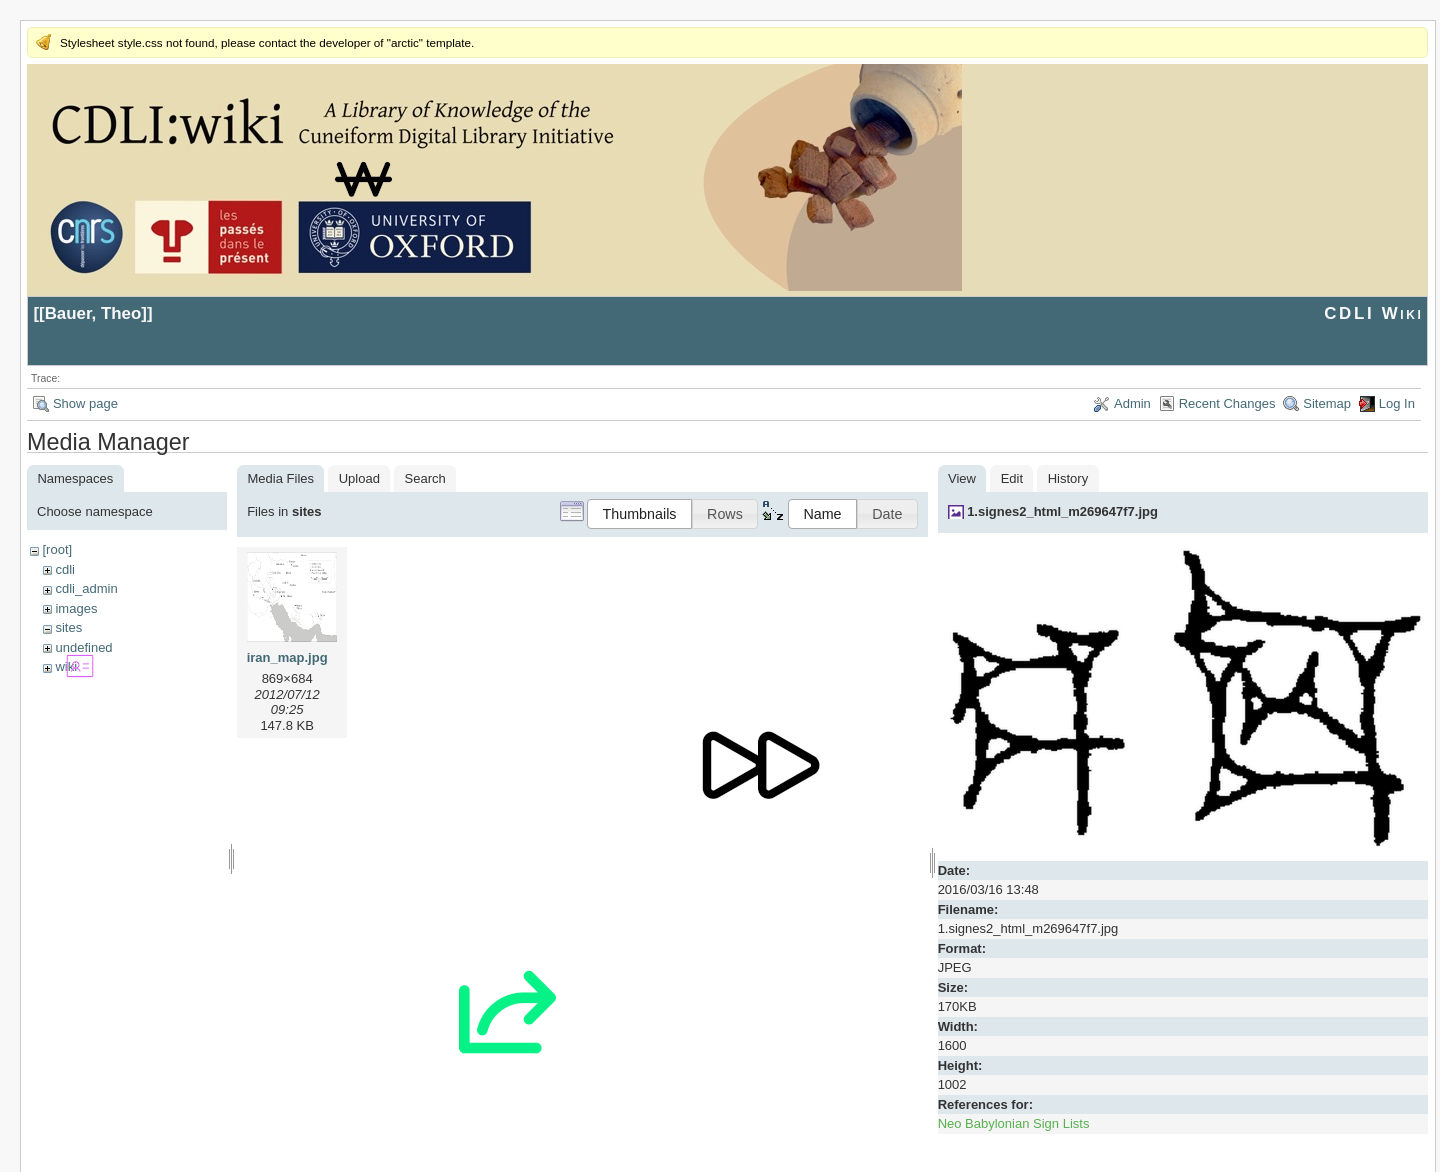 The width and height of the screenshot is (1440, 1172). What do you see at coordinates (758, 761) in the screenshot?
I see `skip forward in media playback` at bounding box center [758, 761].